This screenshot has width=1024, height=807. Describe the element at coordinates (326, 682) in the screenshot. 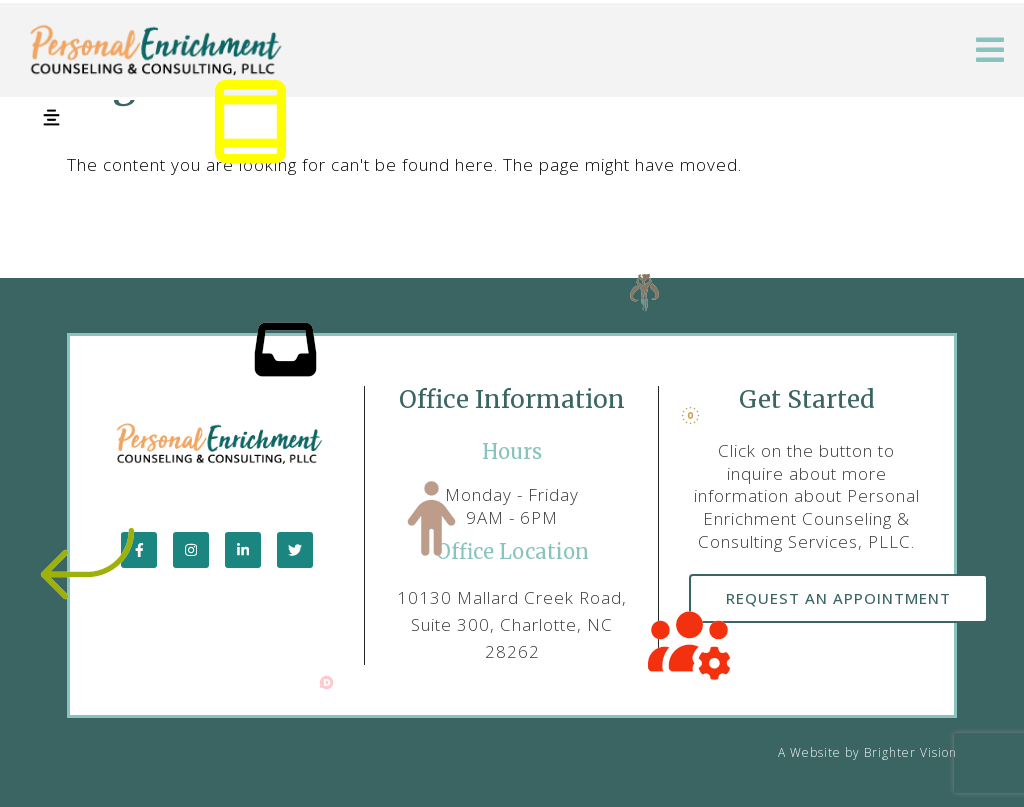

I see `disqus commenting platform logo` at that location.